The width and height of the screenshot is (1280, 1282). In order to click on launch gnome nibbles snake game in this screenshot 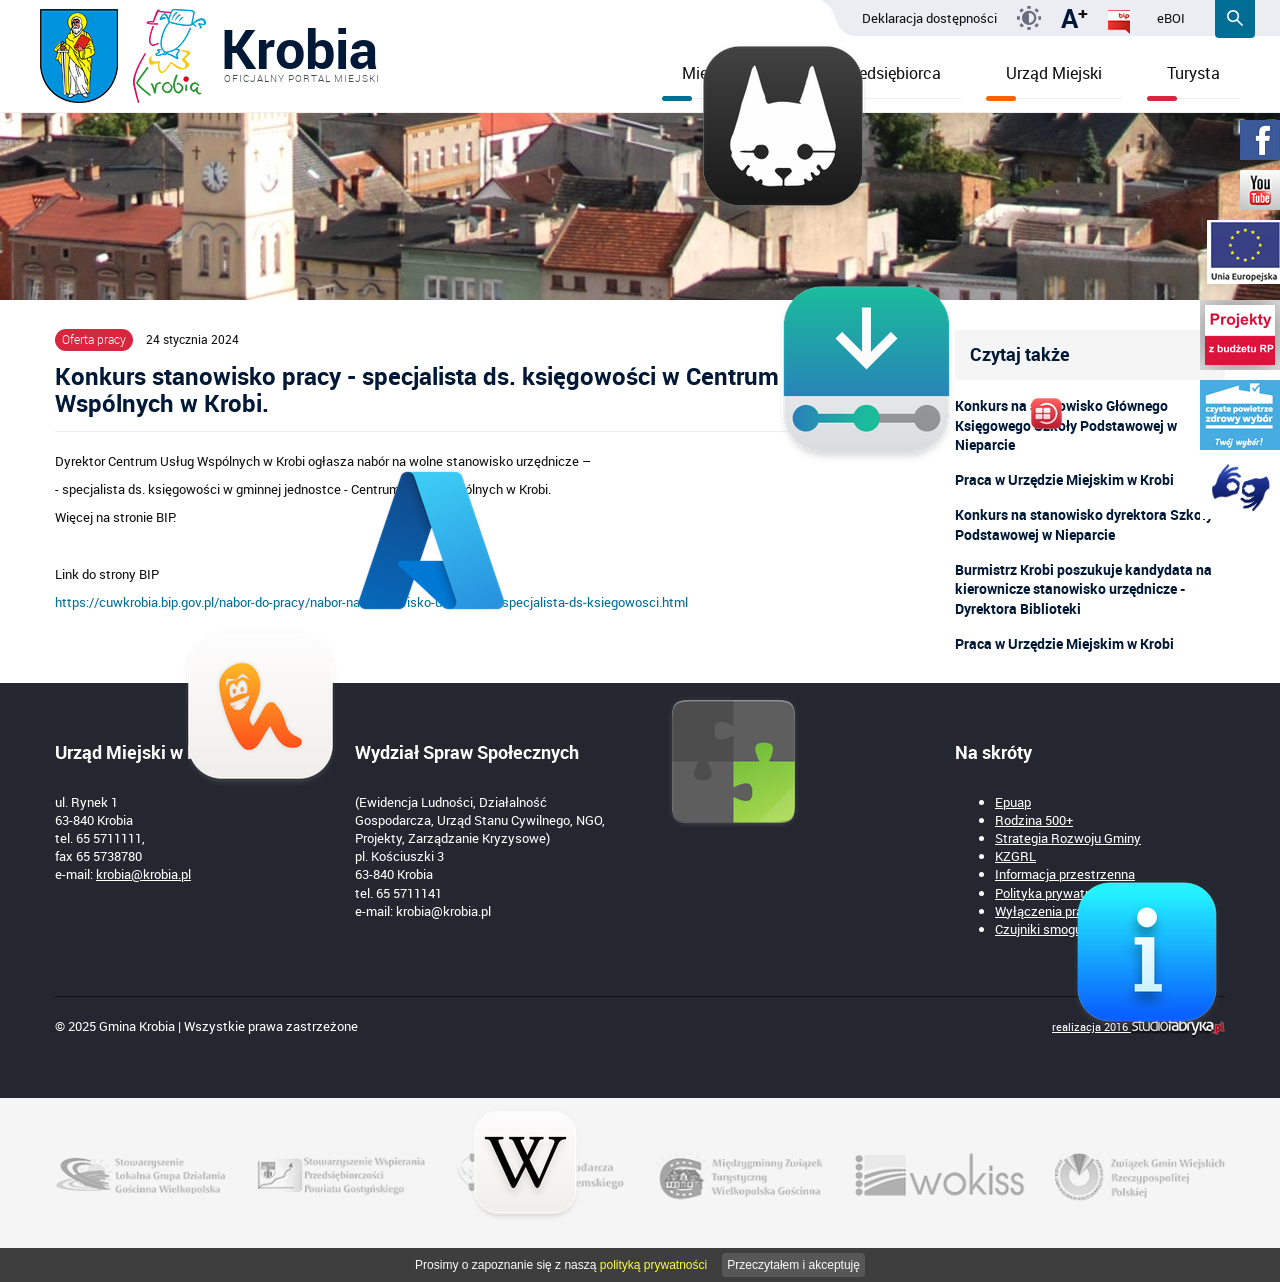, I will do `click(260, 706)`.